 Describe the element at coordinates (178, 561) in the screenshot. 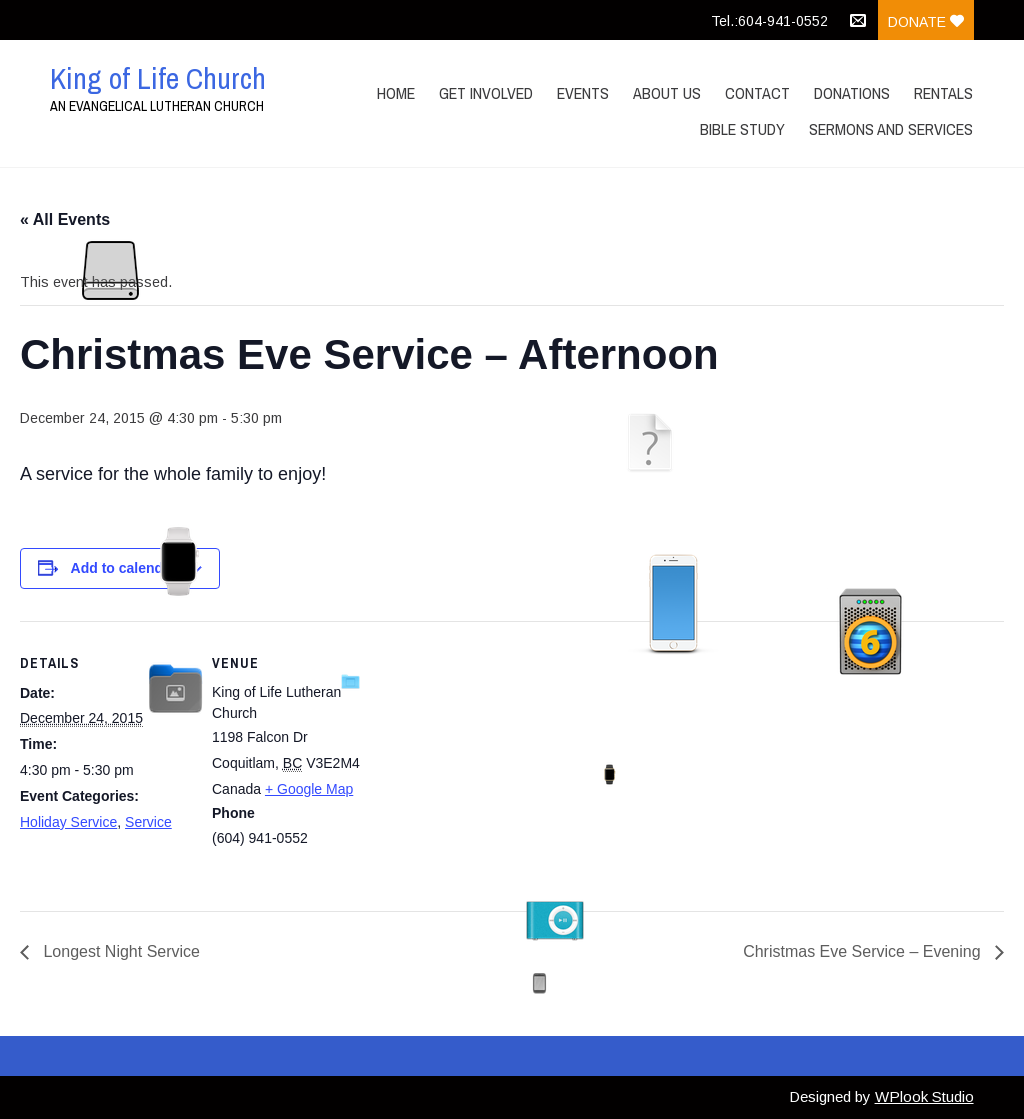

I see `apple watch series 2 device icon` at that location.